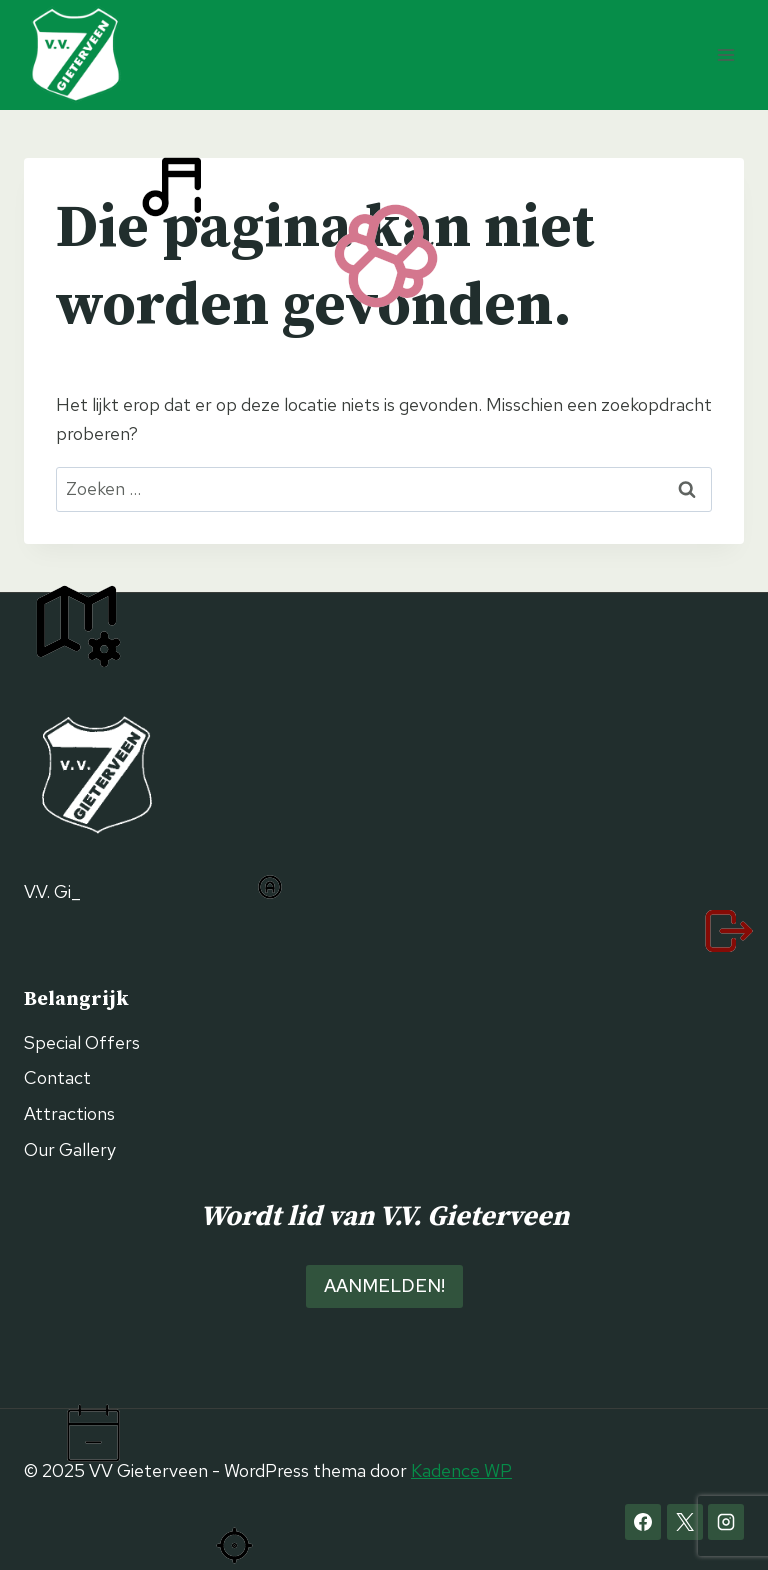 The image size is (768, 1570). Describe the element at coordinates (93, 1435) in the screenshot. I see `remove an event from your calendar` at that location.